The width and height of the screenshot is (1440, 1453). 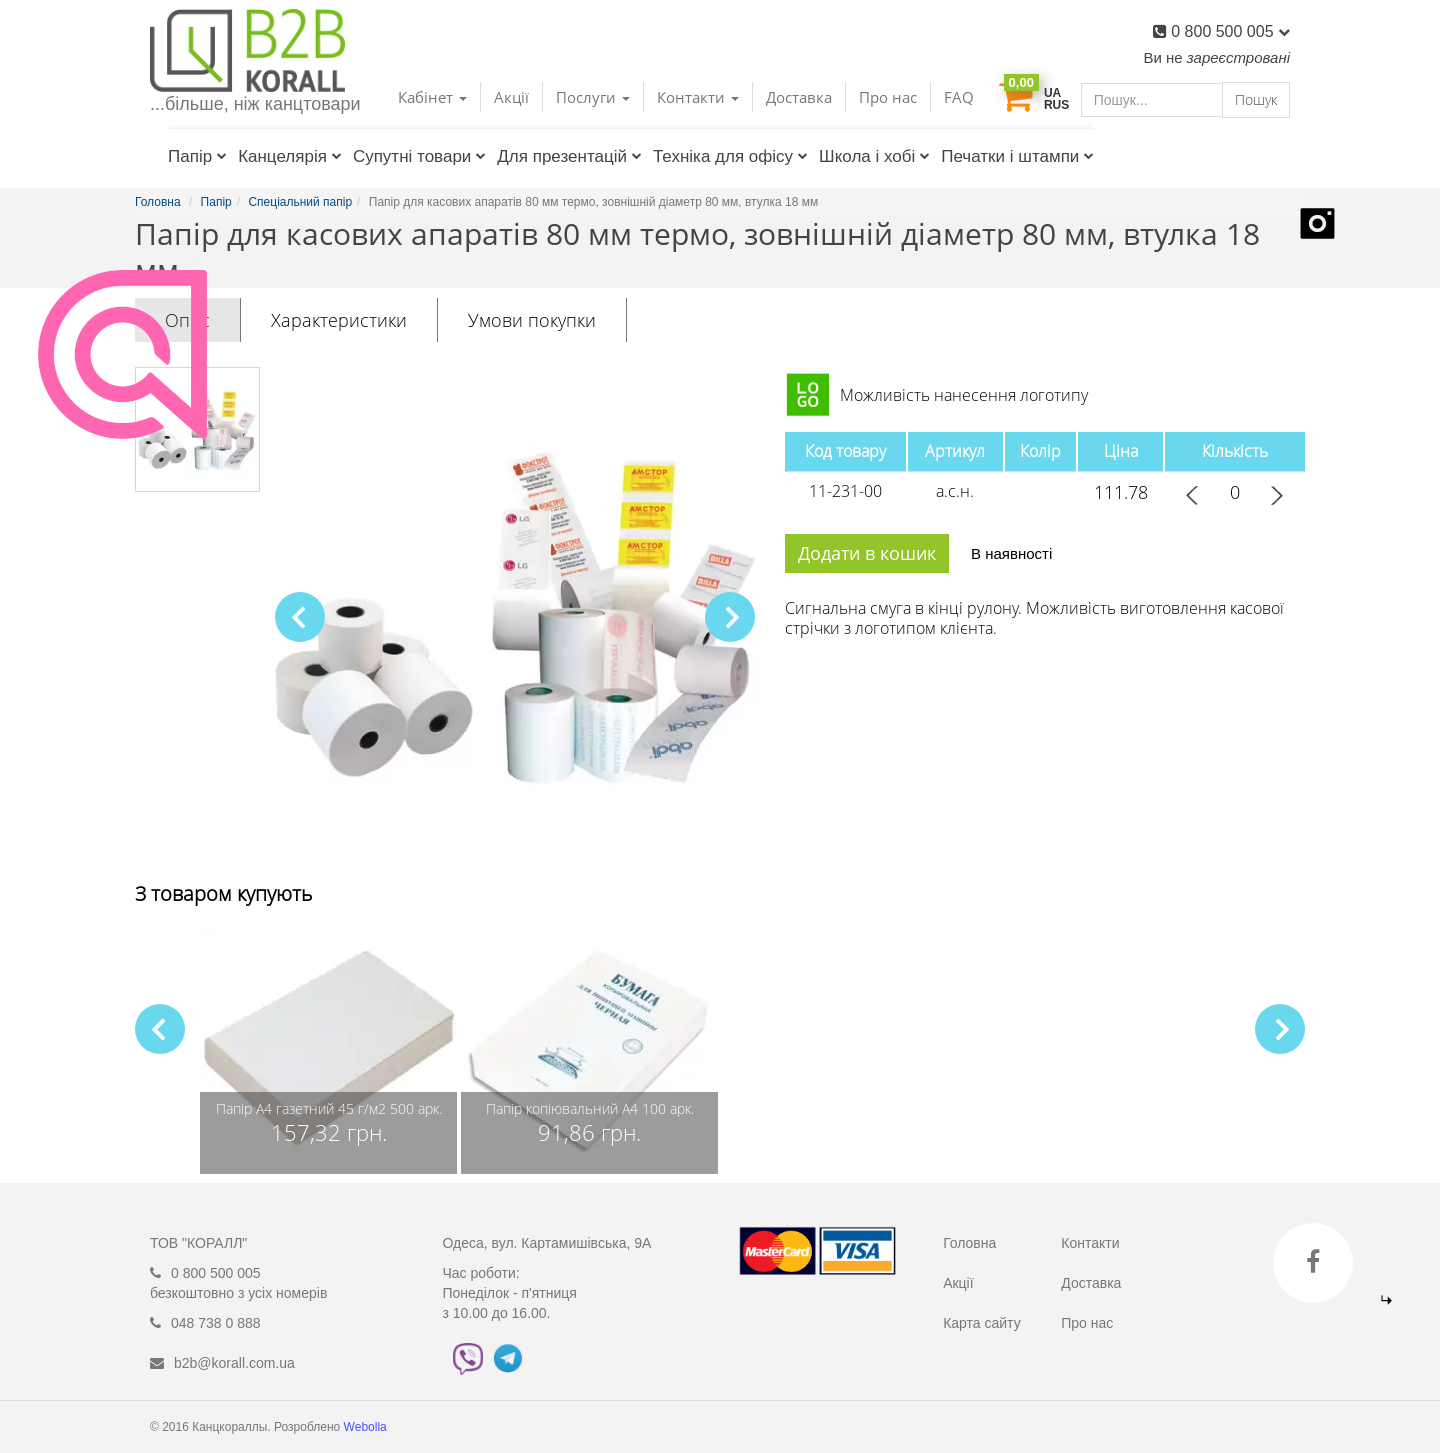 I want to click on open camera to take a photo, so click(x=1317, y=223).